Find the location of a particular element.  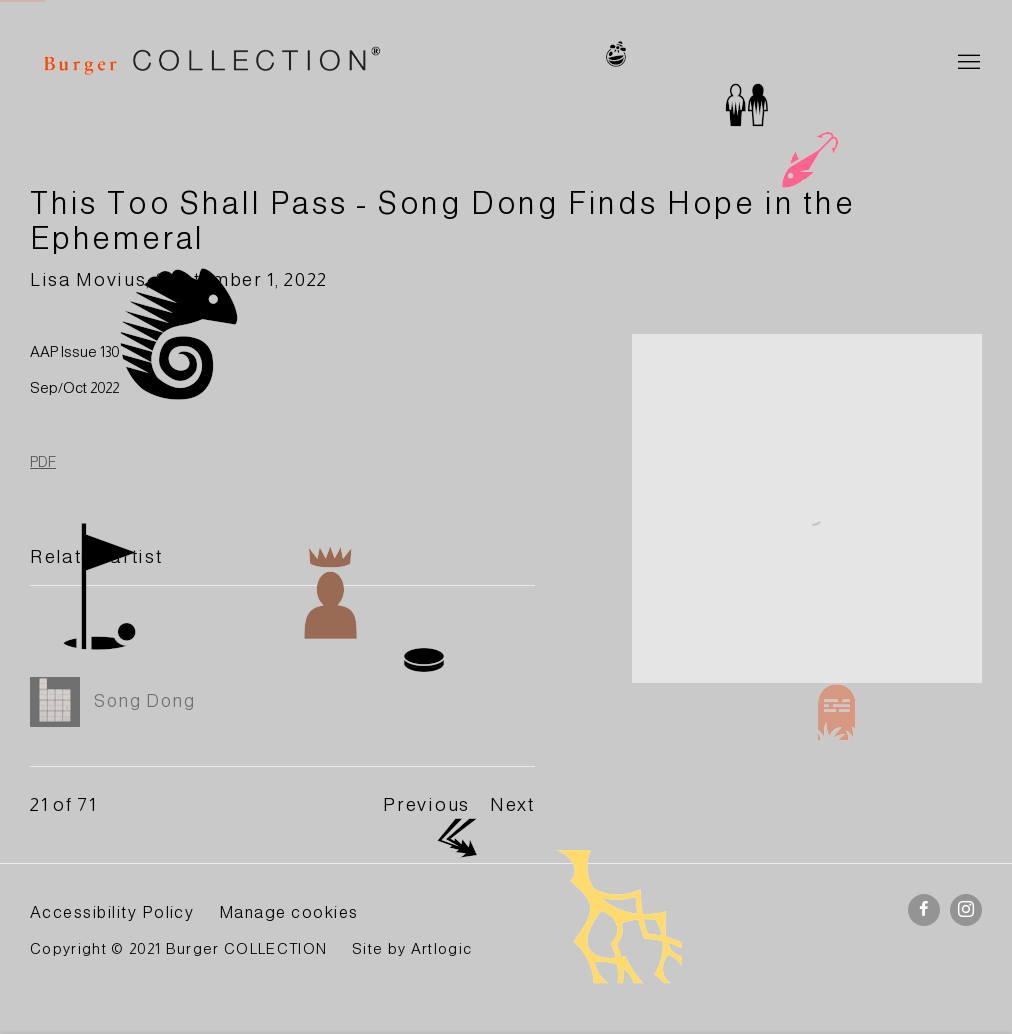

toggle theme or appearance settings is located at coordinates (179, 334).